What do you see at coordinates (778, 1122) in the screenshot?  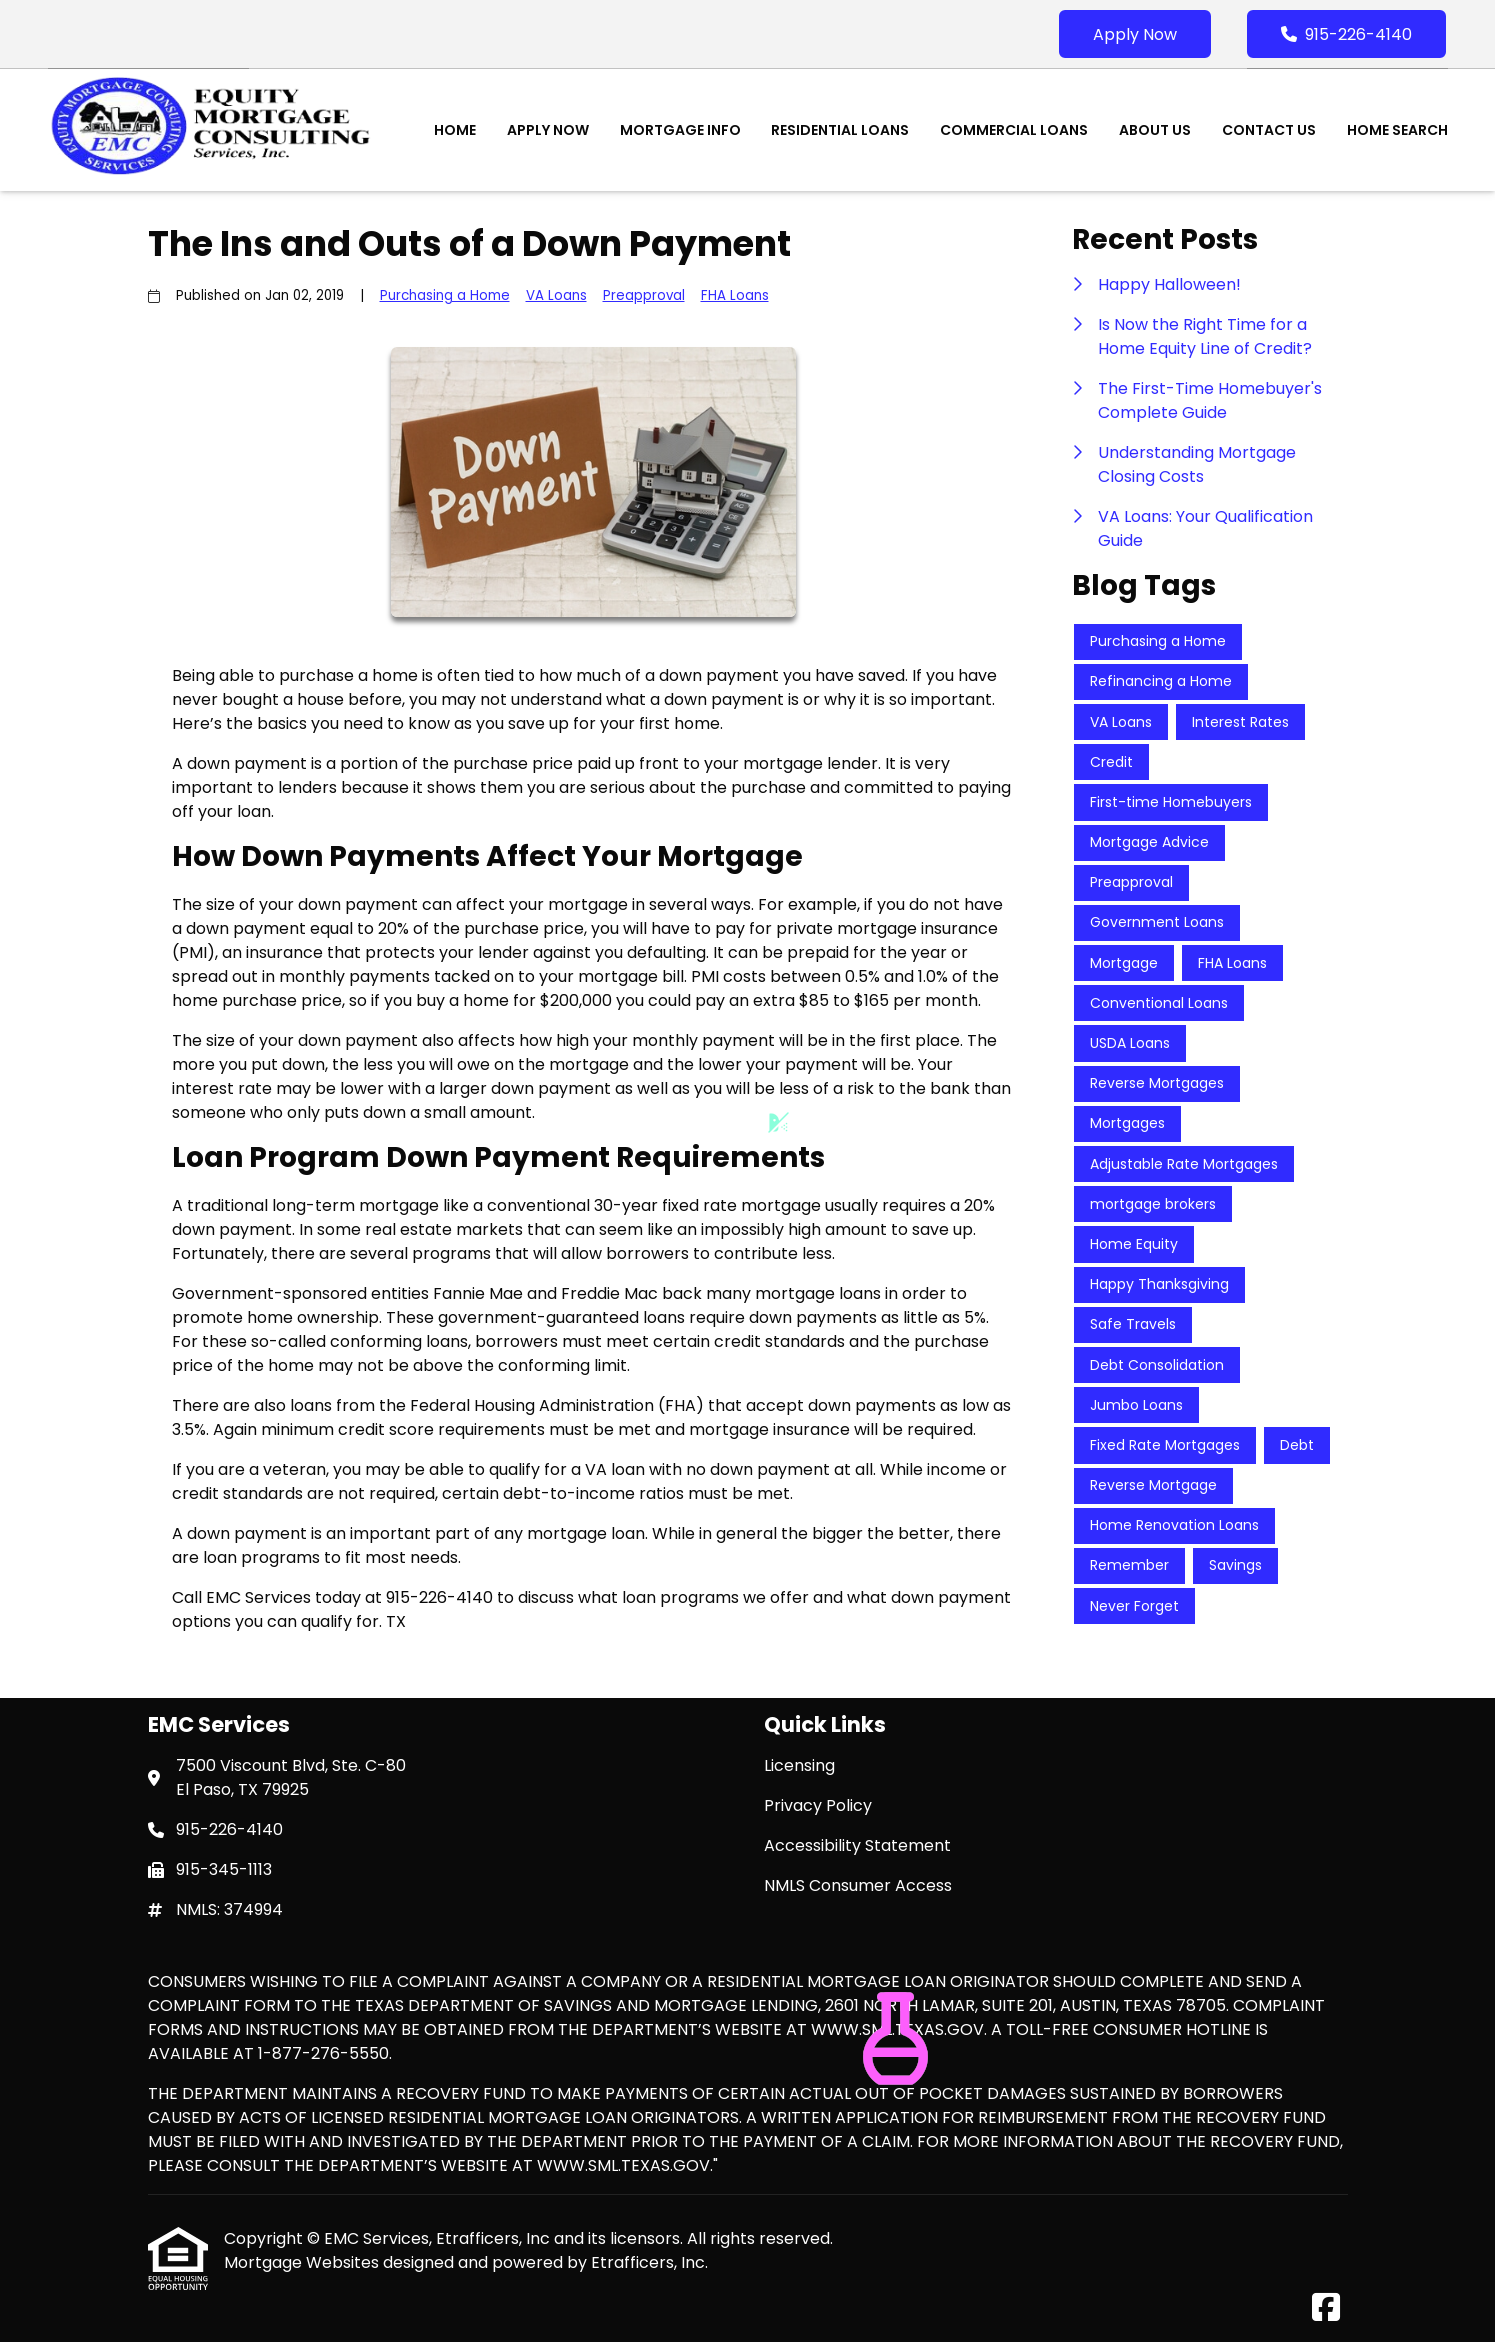 I see `indicates coughing is prohibited in this area` at bounding box center [778, 1122].